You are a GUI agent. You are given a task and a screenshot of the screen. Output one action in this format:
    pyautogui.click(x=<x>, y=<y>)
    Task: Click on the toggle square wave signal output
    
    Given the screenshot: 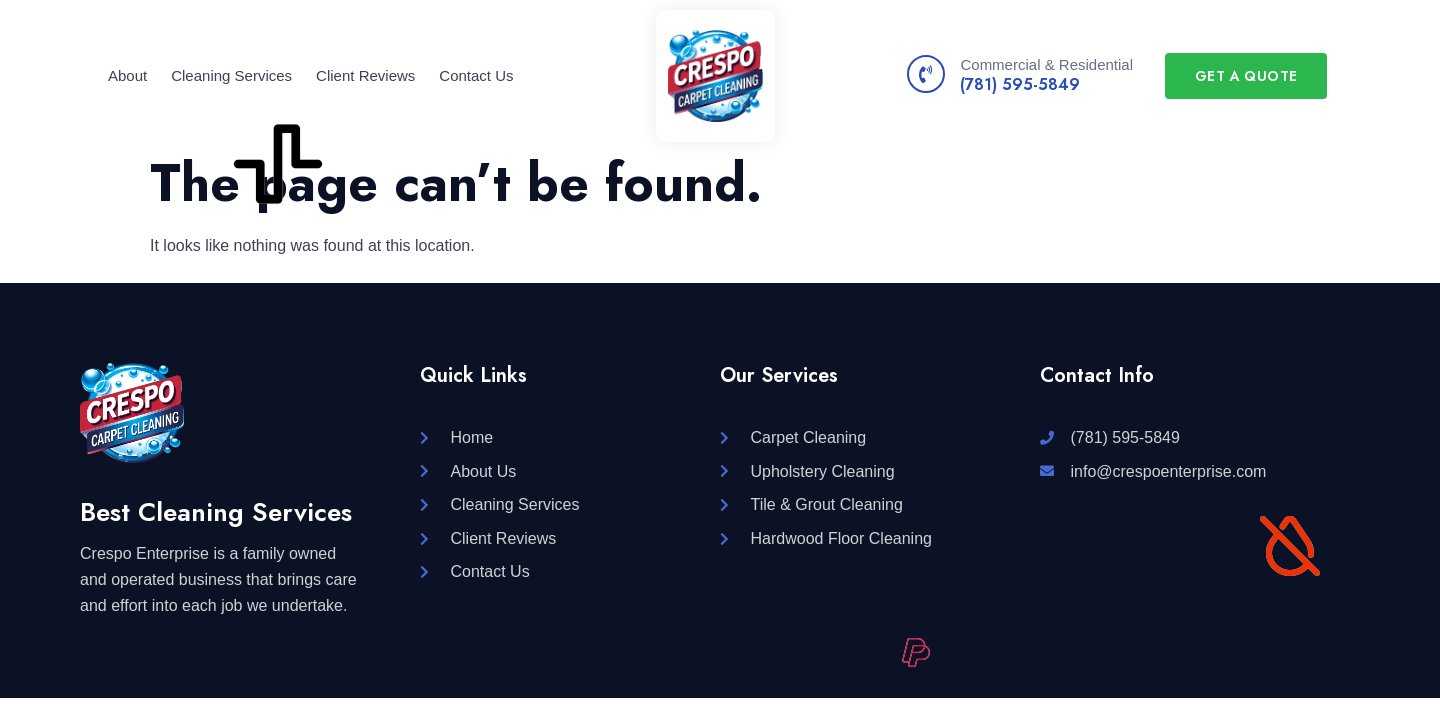 What is the action you would take?
    pyautogui.click(x=278, y=164)
    